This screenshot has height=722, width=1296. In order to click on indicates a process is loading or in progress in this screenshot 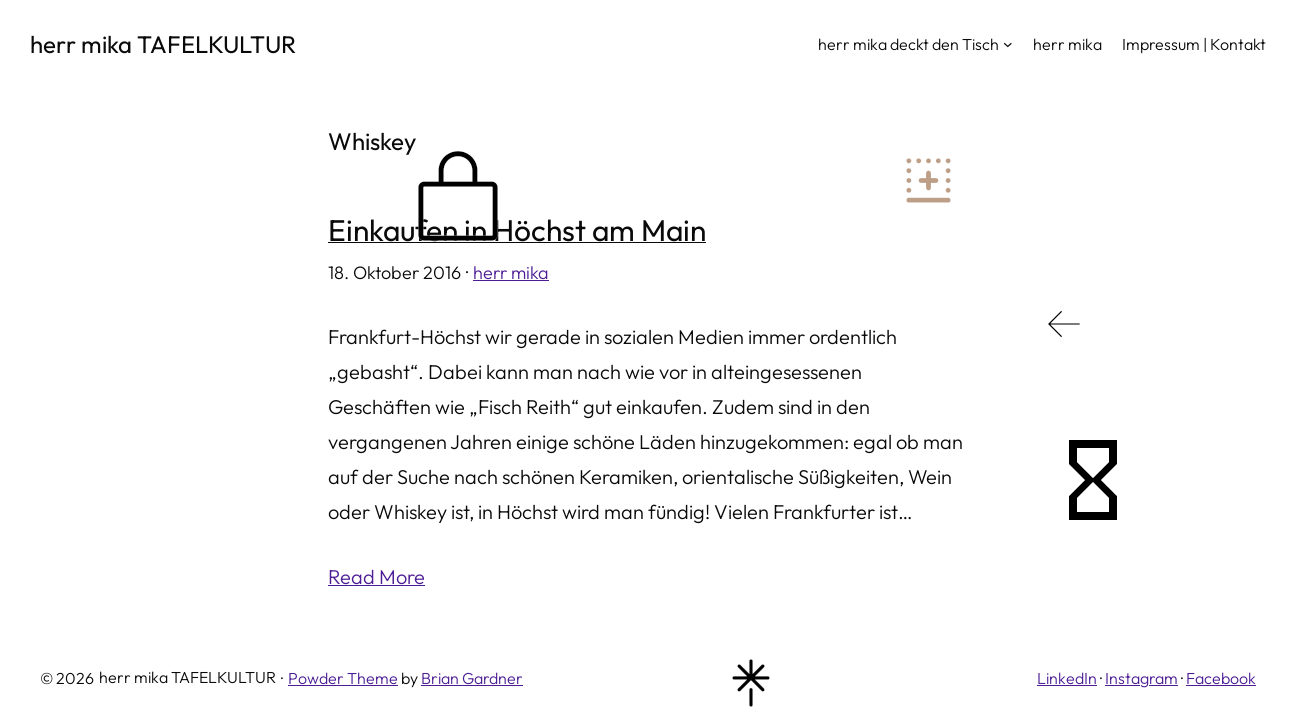, I will do `click(1093, 480)`.